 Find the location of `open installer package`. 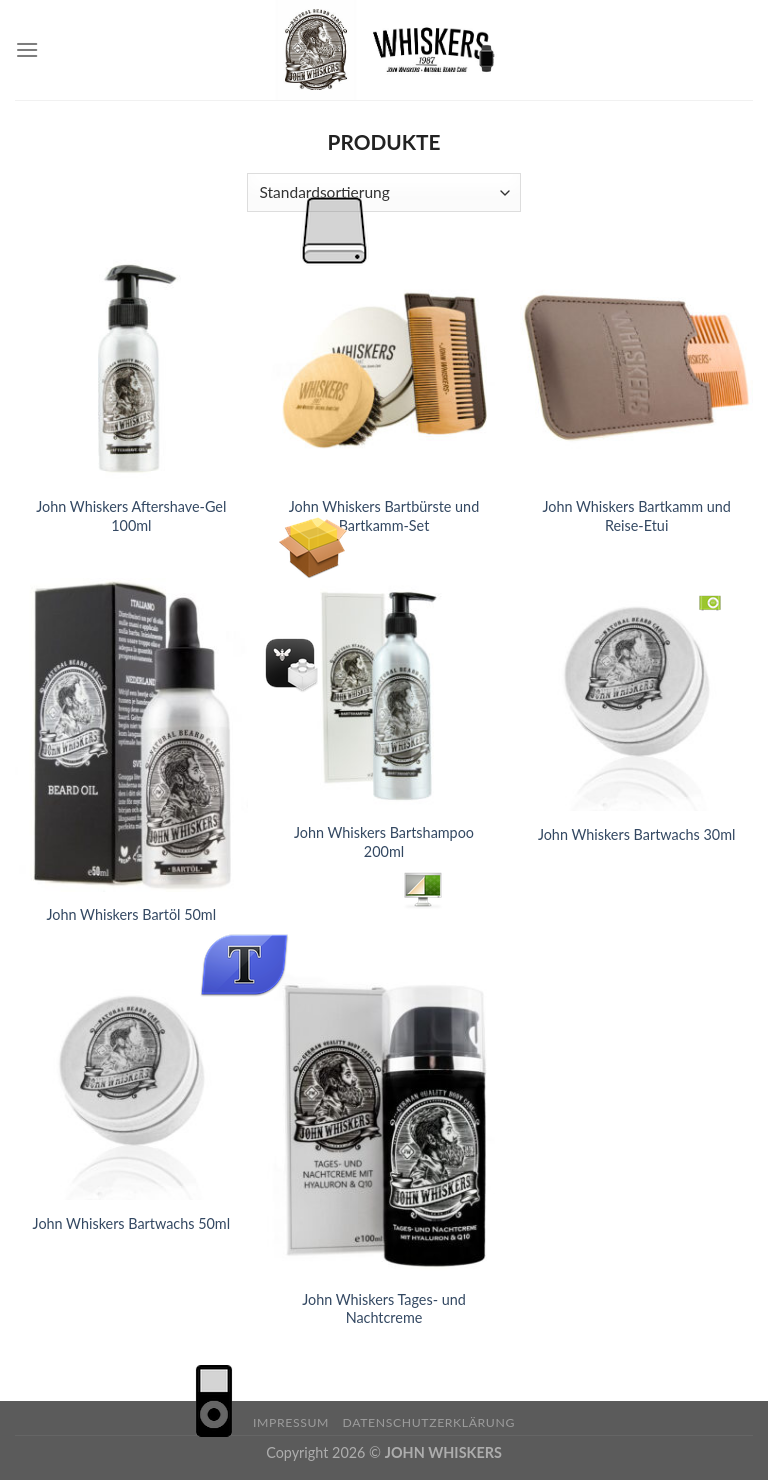

open installer package is located at coordinates (314, 547).